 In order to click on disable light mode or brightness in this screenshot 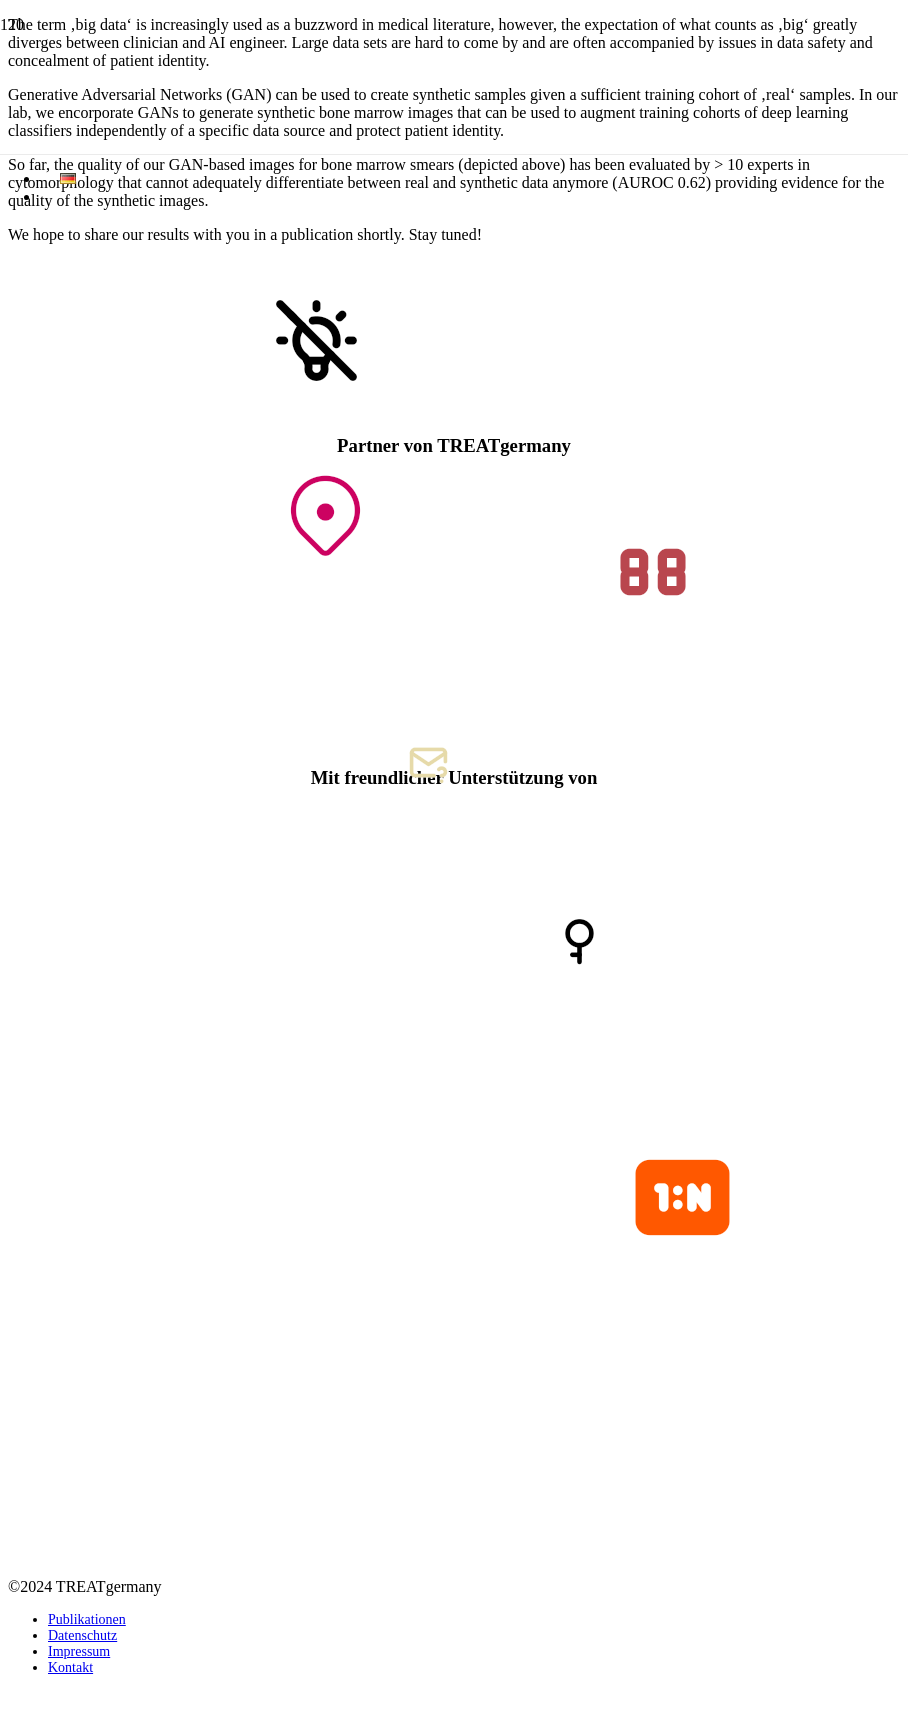, I will do `click(316, 340)`.